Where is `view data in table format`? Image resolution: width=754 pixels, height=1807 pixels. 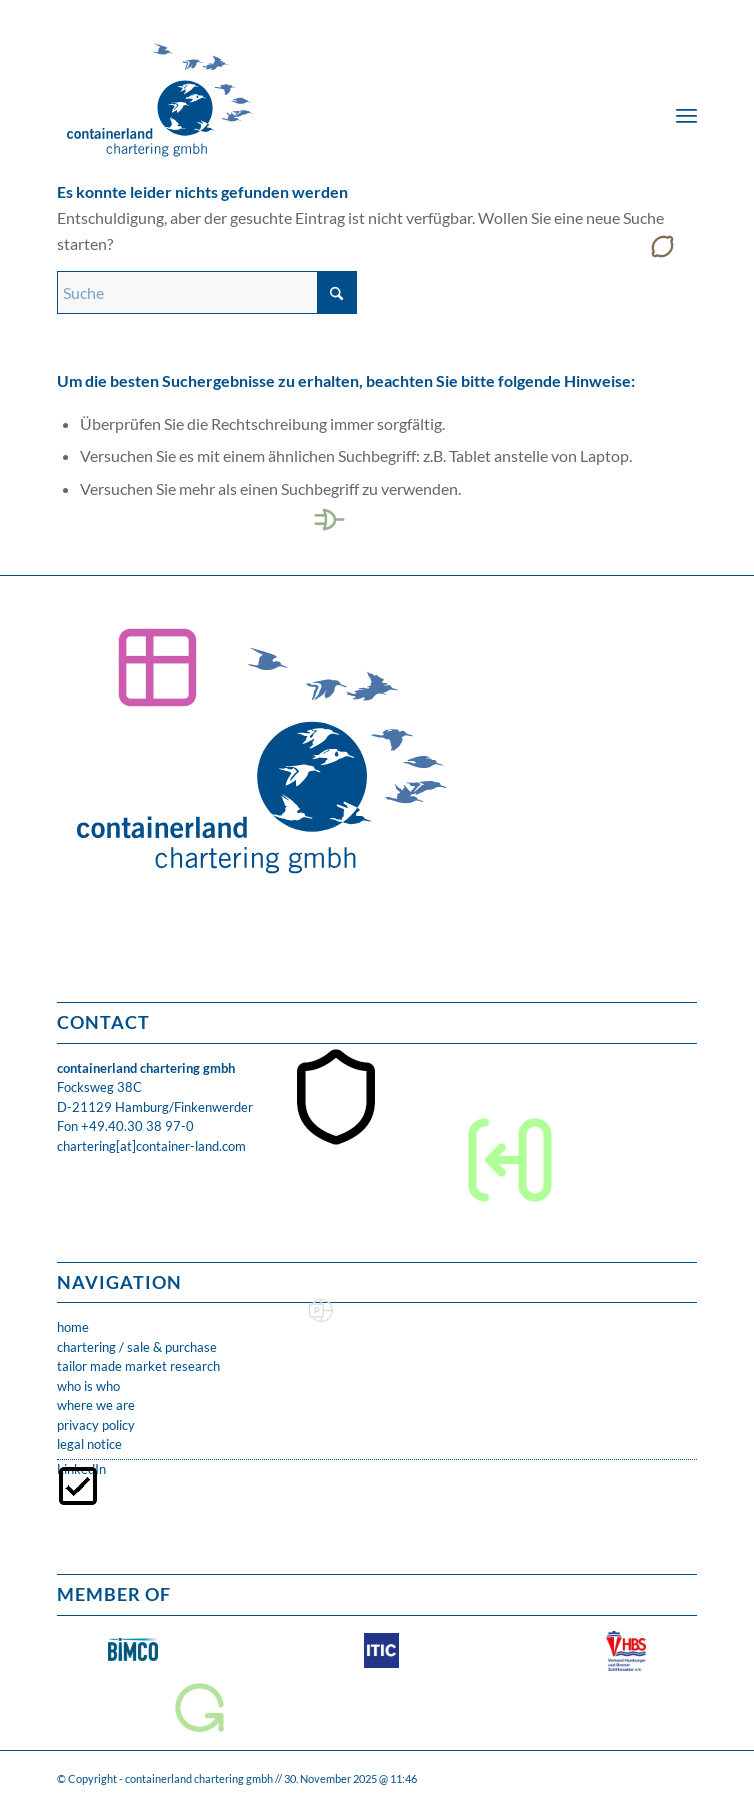 view data in table format is located at coordinates (157, 667).